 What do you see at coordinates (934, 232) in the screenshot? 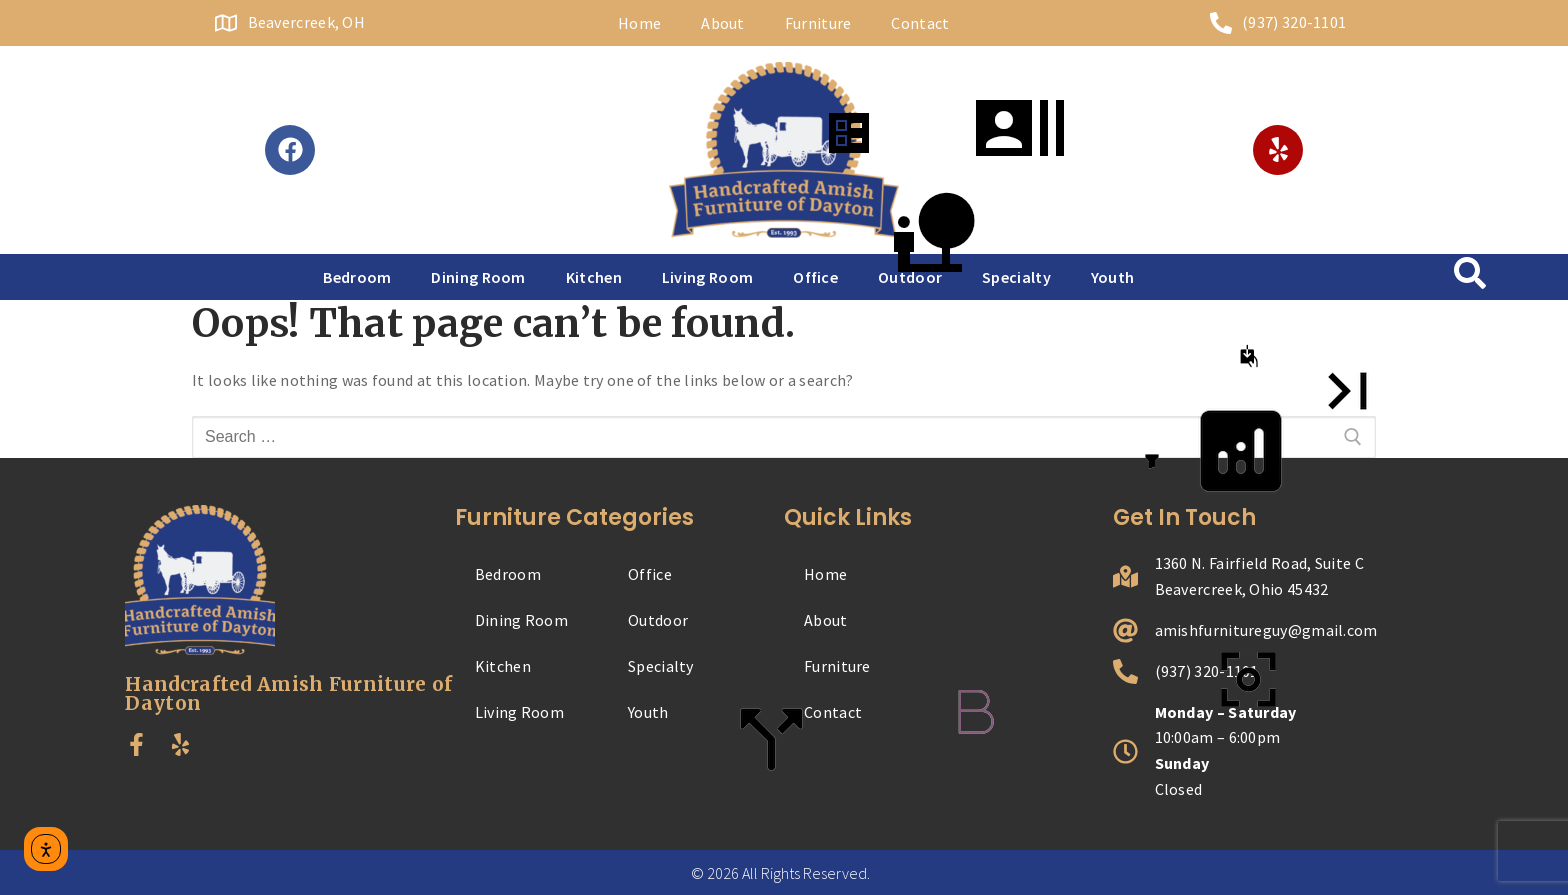
I see `view outdoor or nature-related content` at bounding box center [934, 232].